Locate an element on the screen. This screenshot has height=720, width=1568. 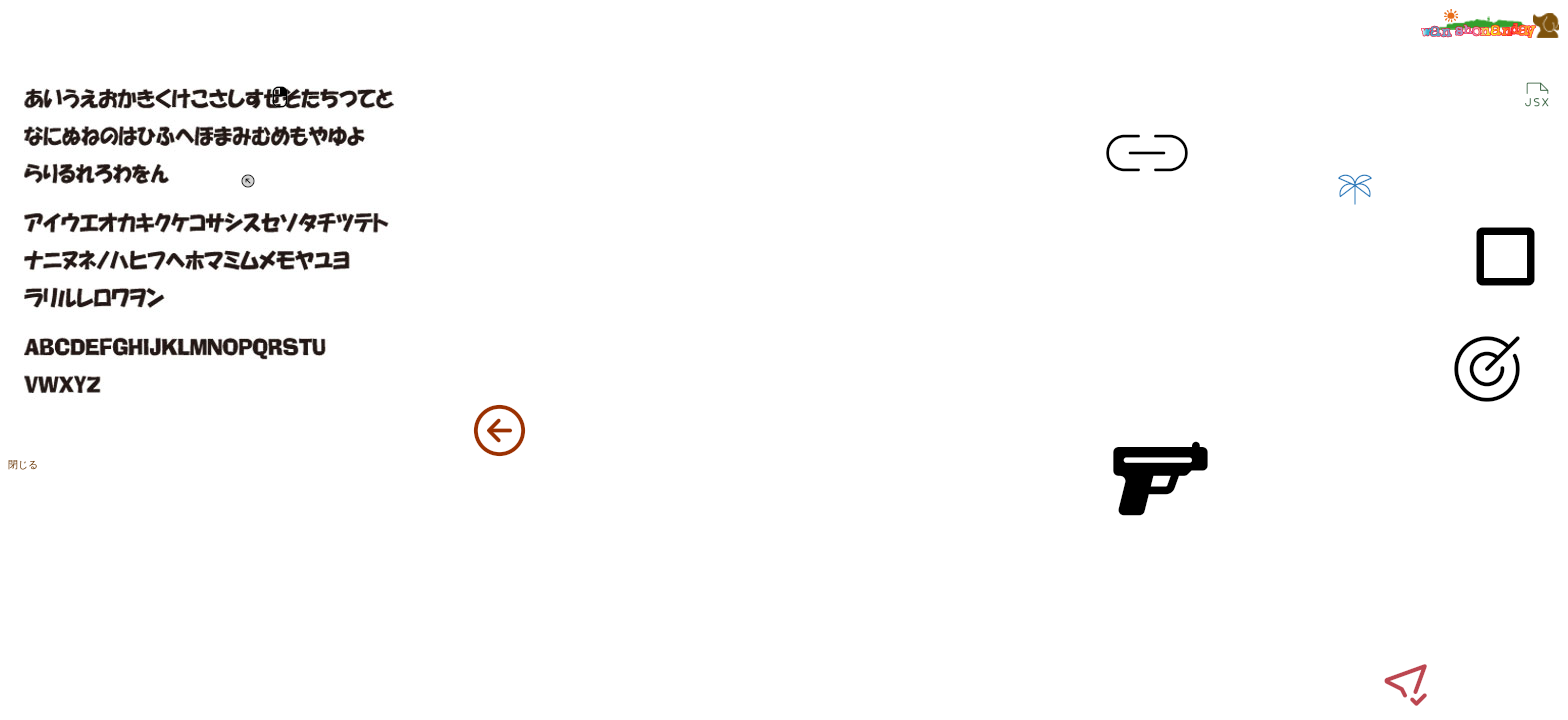
browse vacation or tropical destinations is located at coordinates (1355, 189).